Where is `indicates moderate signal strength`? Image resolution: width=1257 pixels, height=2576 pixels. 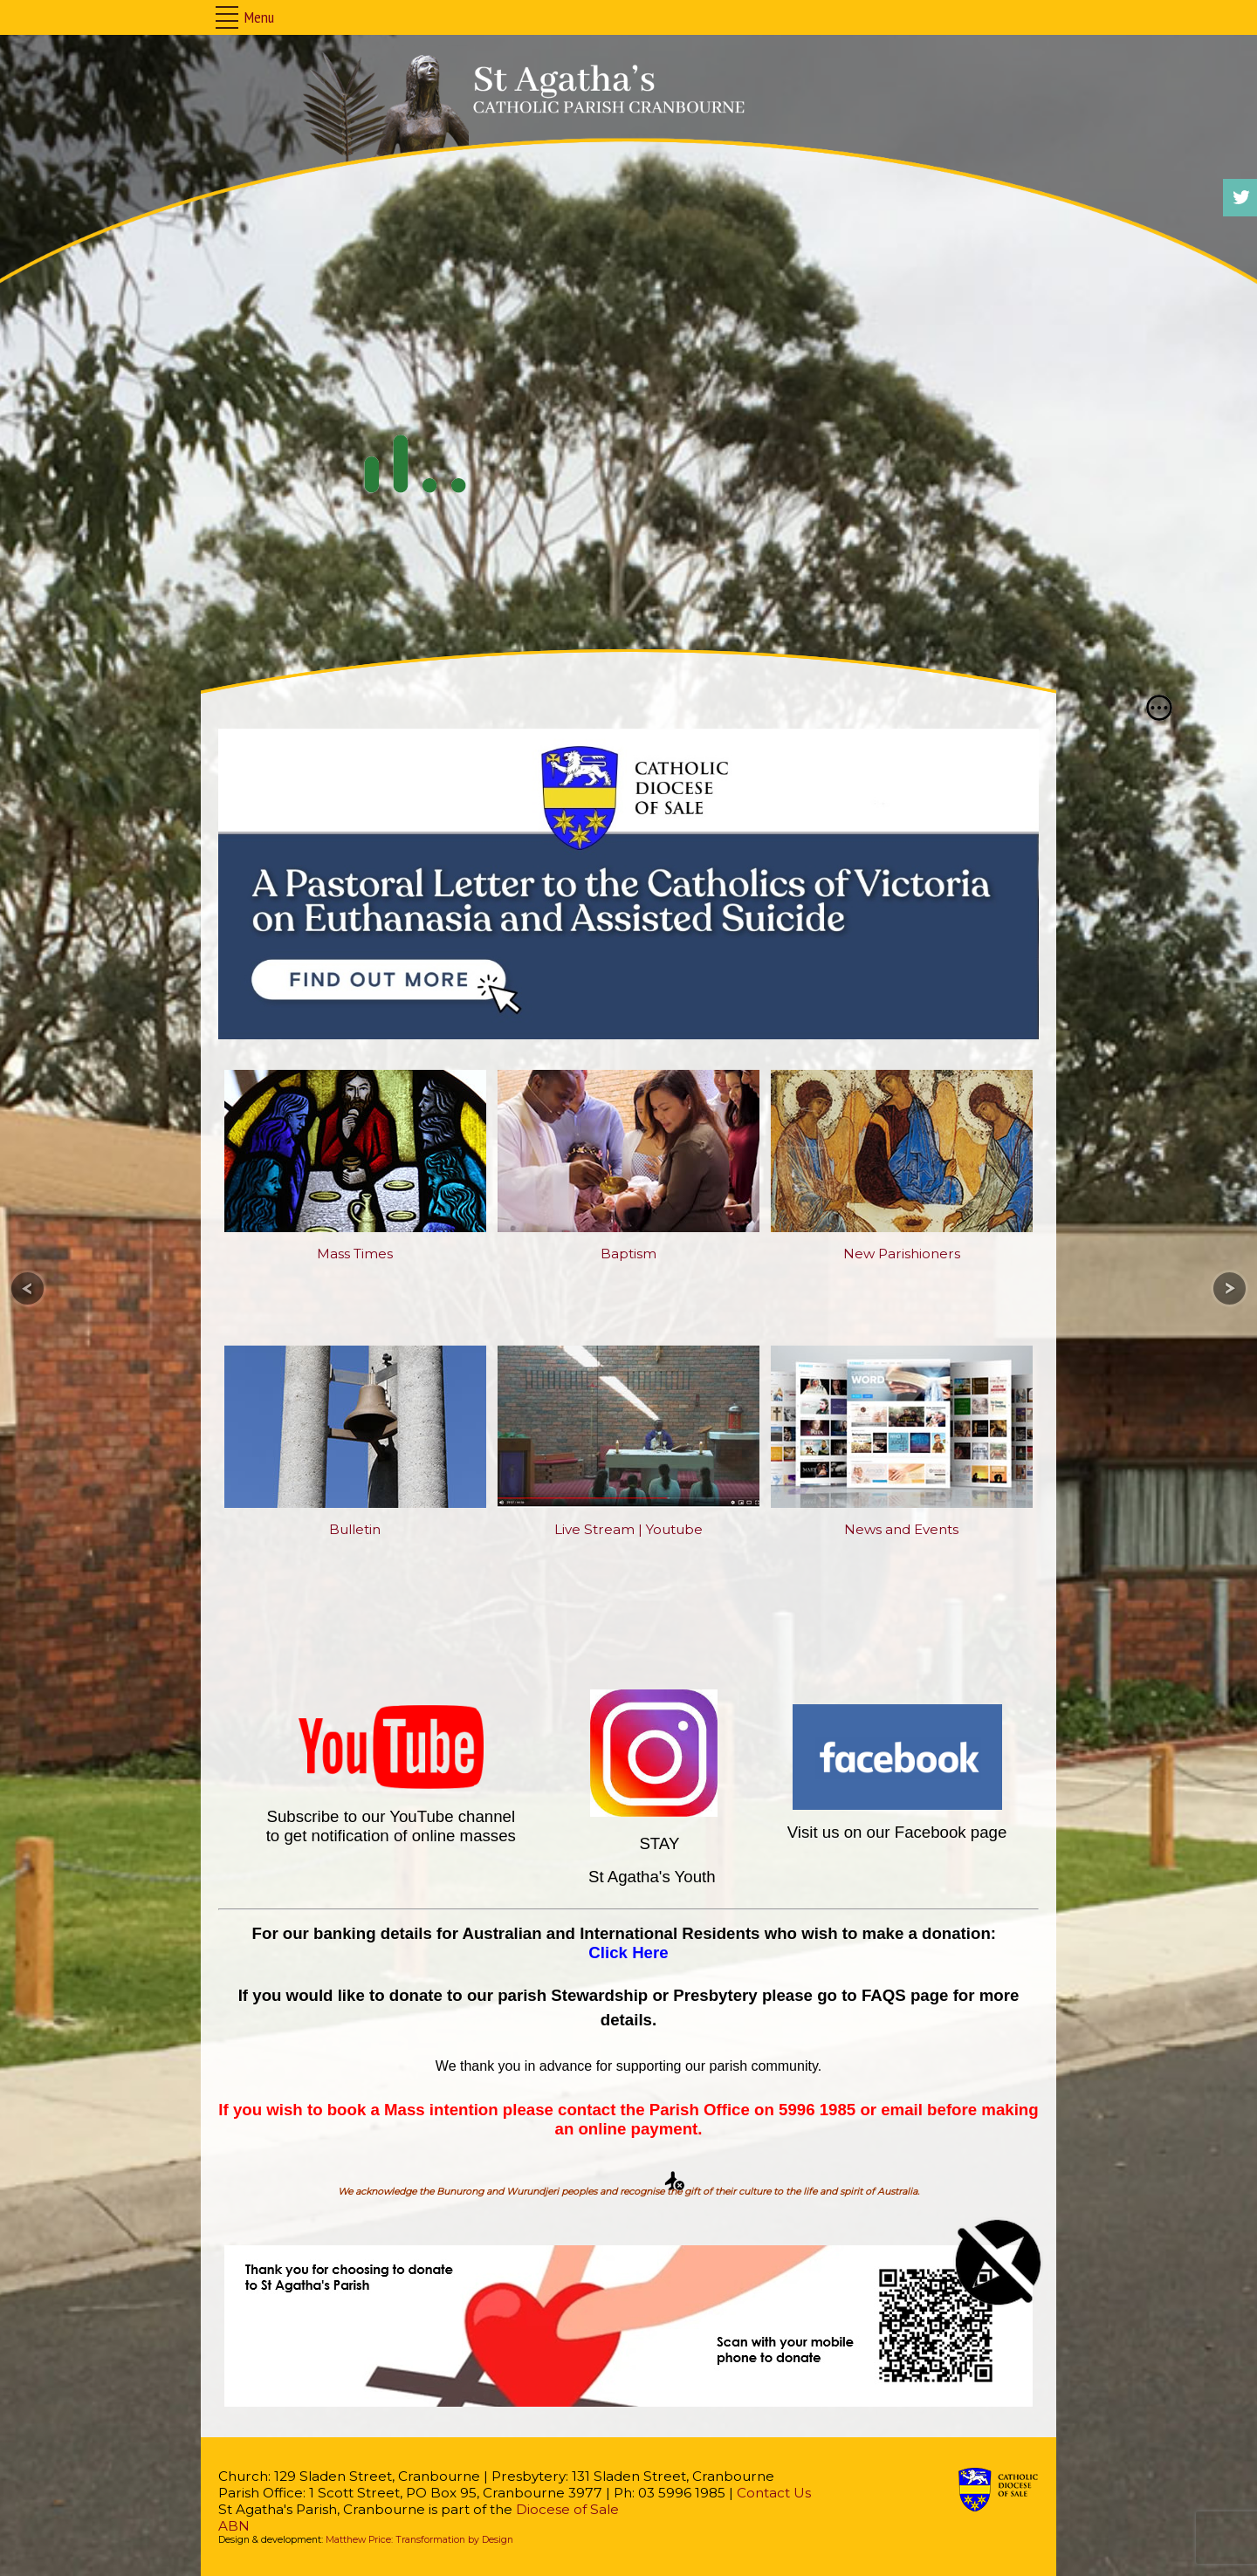 indicates moderate signal strength is located at coordinates (415, 442).